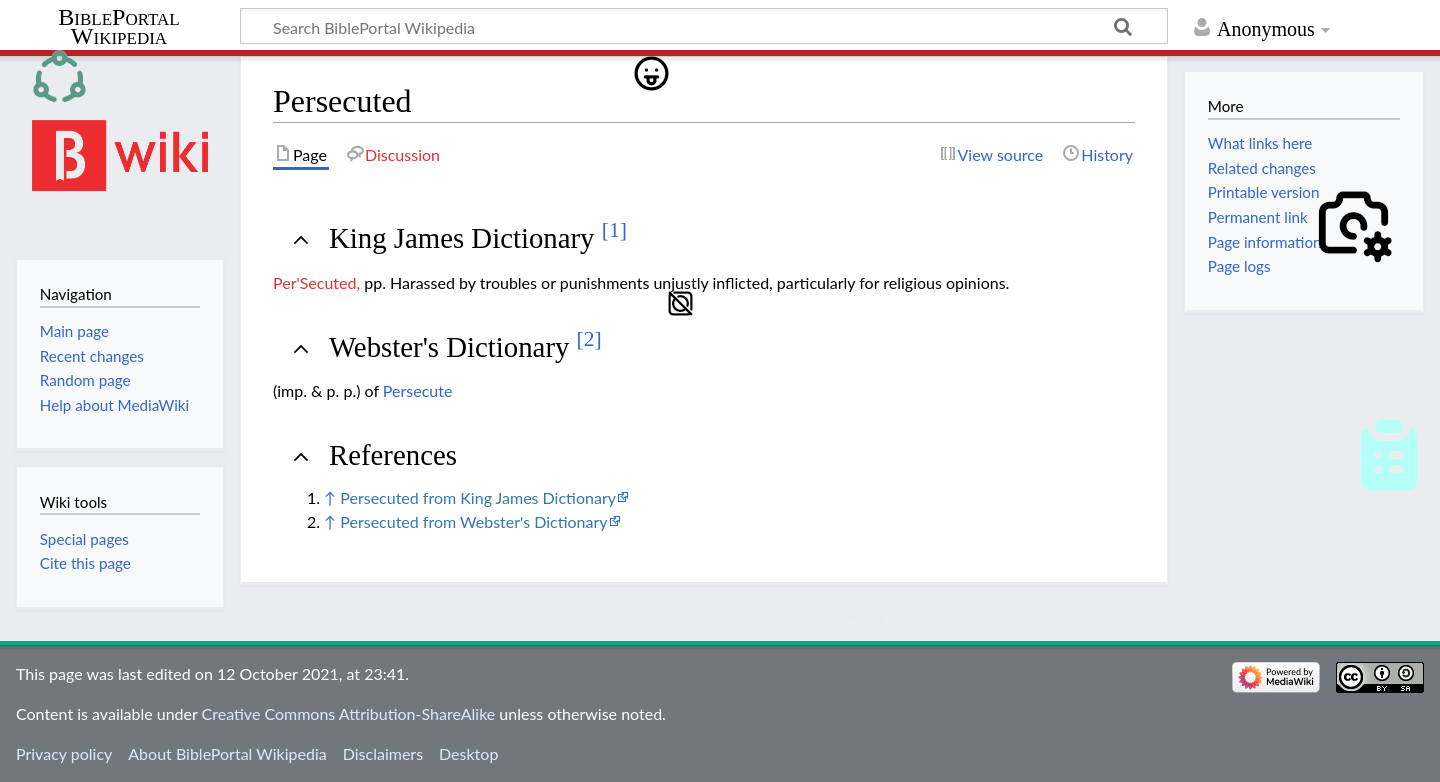 The image size is (1440, 782). What do you see at coordinates (1353, 222) in the screenshot?
I see `adjust camera settings` at bounding box center [1353, 222].